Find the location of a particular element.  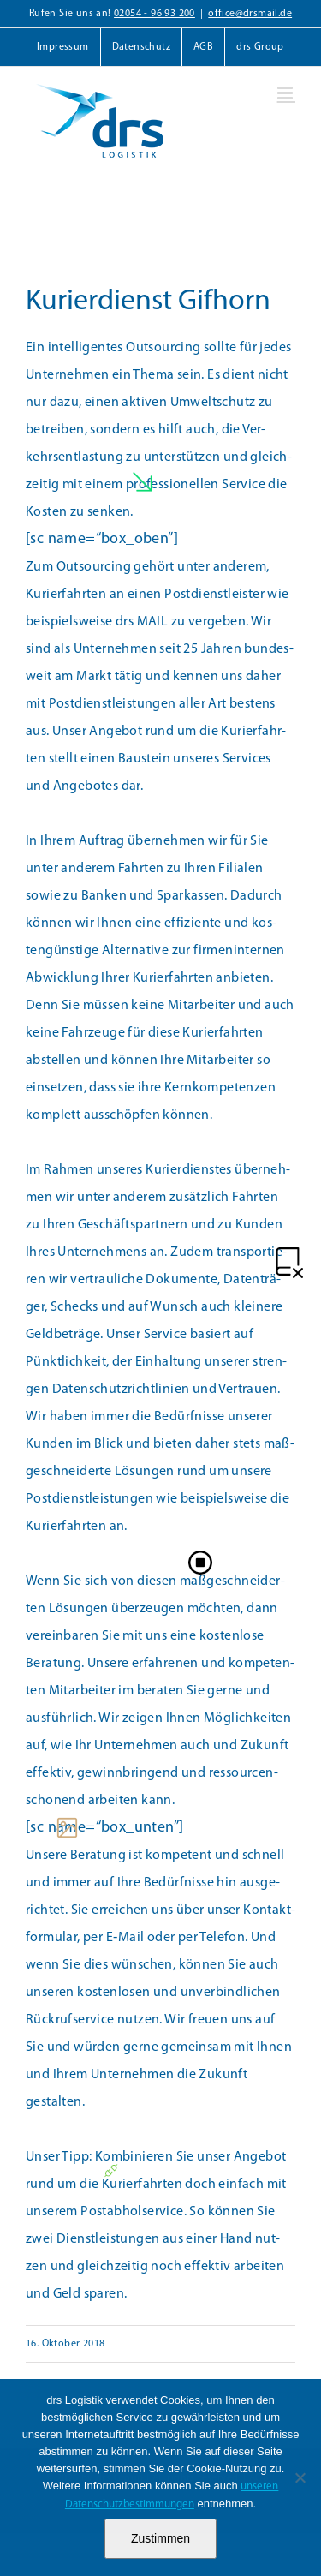

navigate to the next item diagonally is located at coordinates (142, 481).